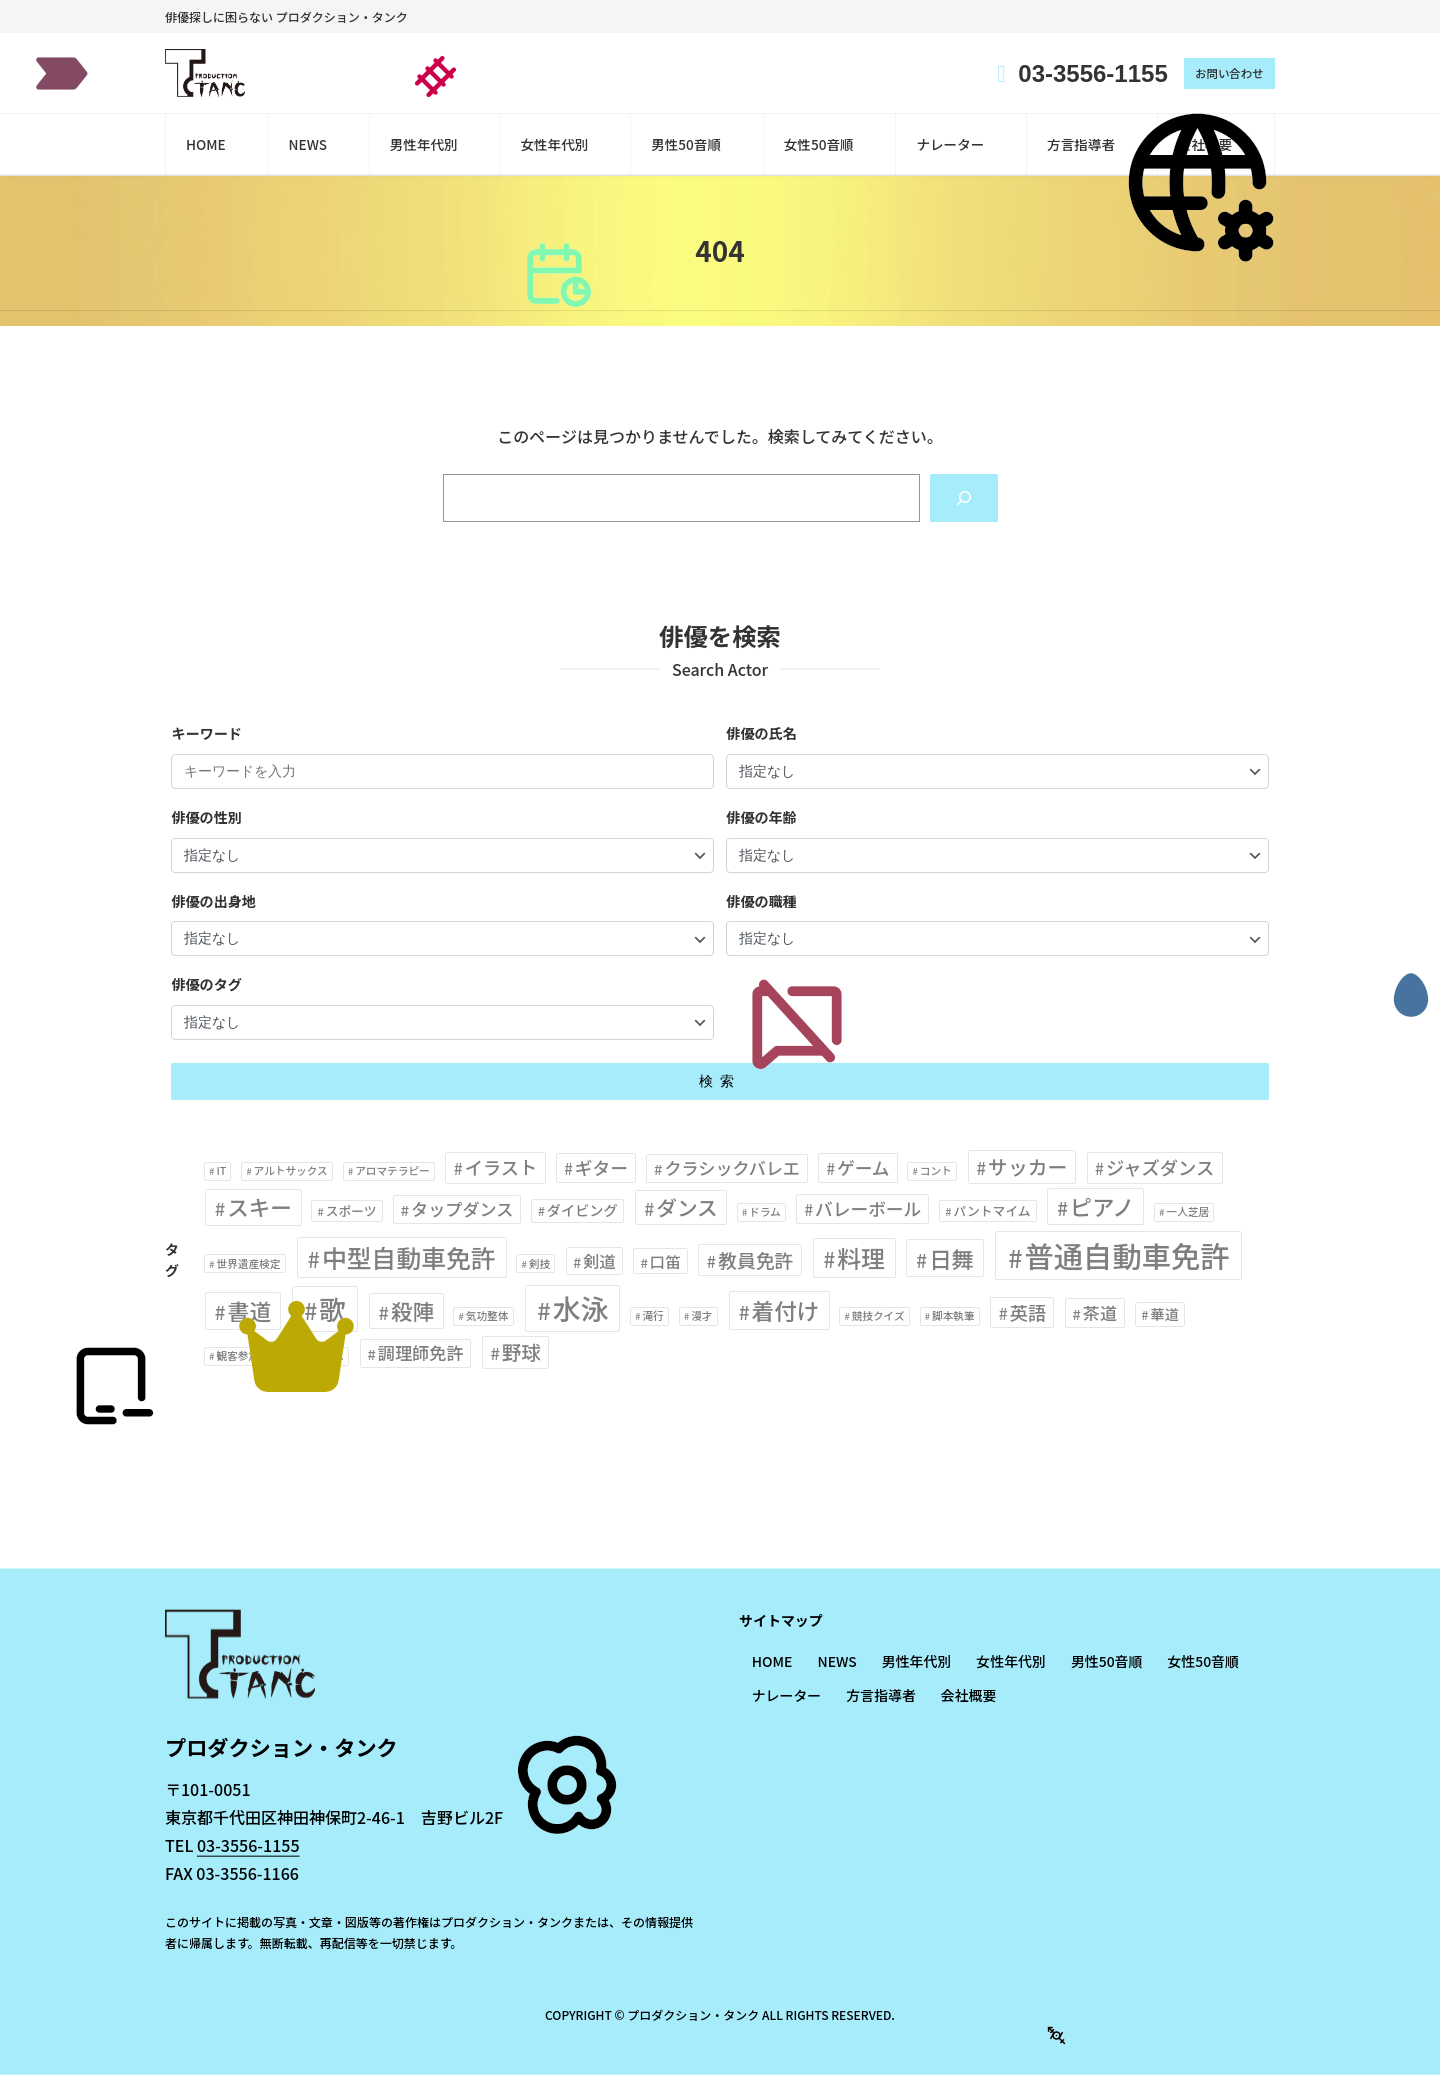  What do you see at coordinates (435, 76) in the screenshot?
I see `view track or railway information` at bounding box center [435, 76].